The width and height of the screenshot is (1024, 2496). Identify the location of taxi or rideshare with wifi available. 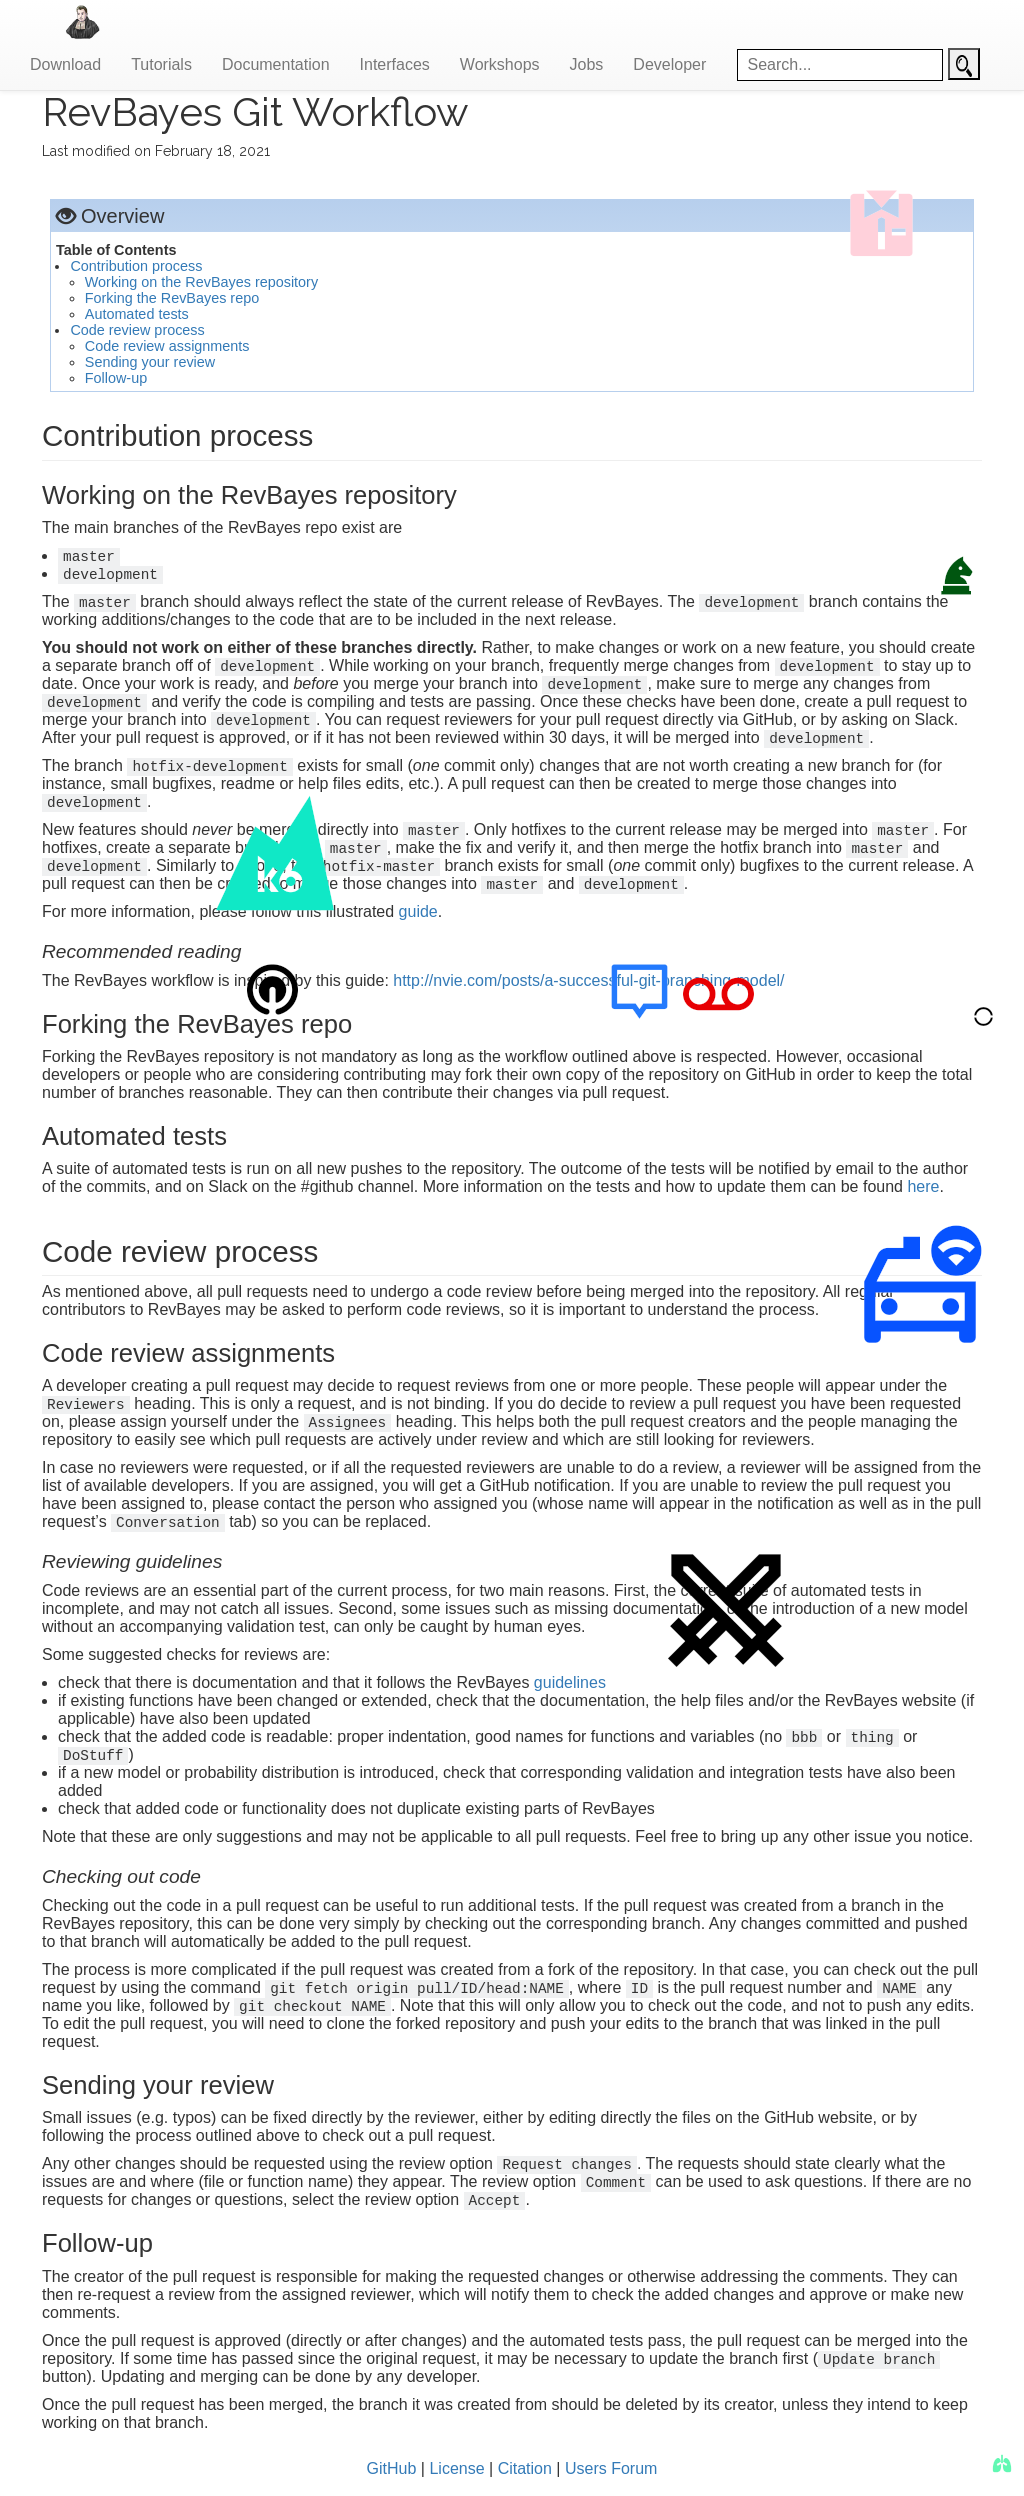
(920, 1287).